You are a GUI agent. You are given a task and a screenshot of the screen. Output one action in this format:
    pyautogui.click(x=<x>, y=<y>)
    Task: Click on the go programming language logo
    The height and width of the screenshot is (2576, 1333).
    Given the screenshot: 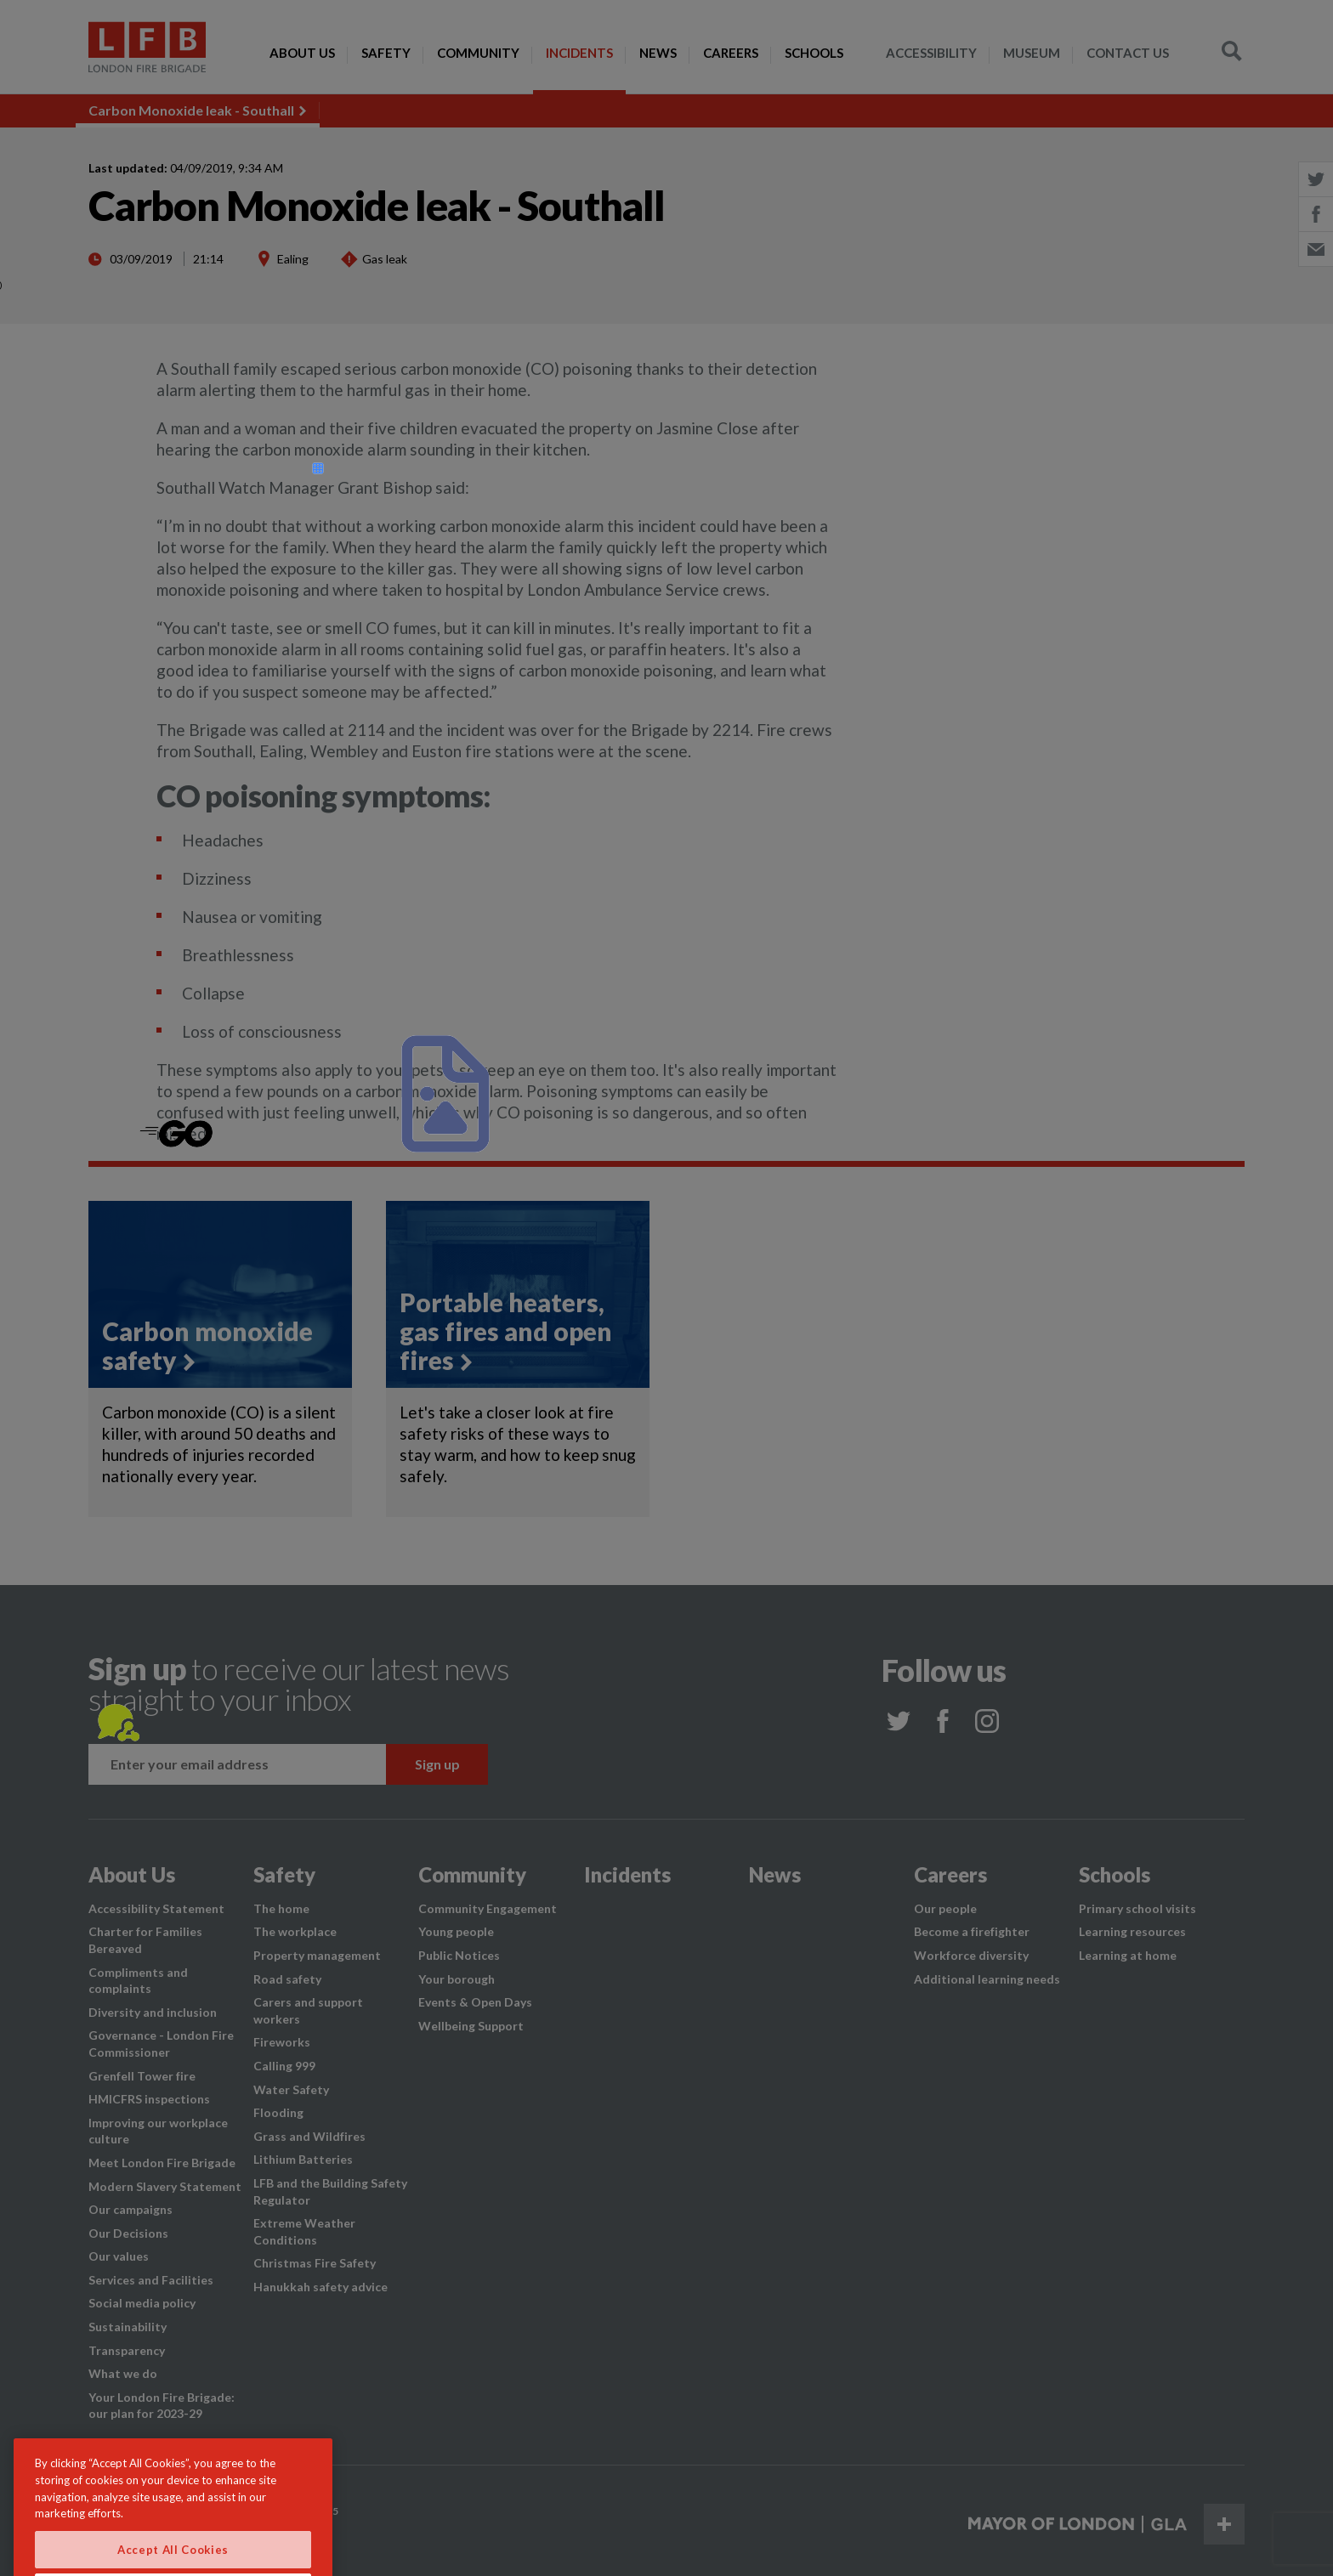 What is the action you would take?
    pyautogui.click(x=176, y=1135)
    